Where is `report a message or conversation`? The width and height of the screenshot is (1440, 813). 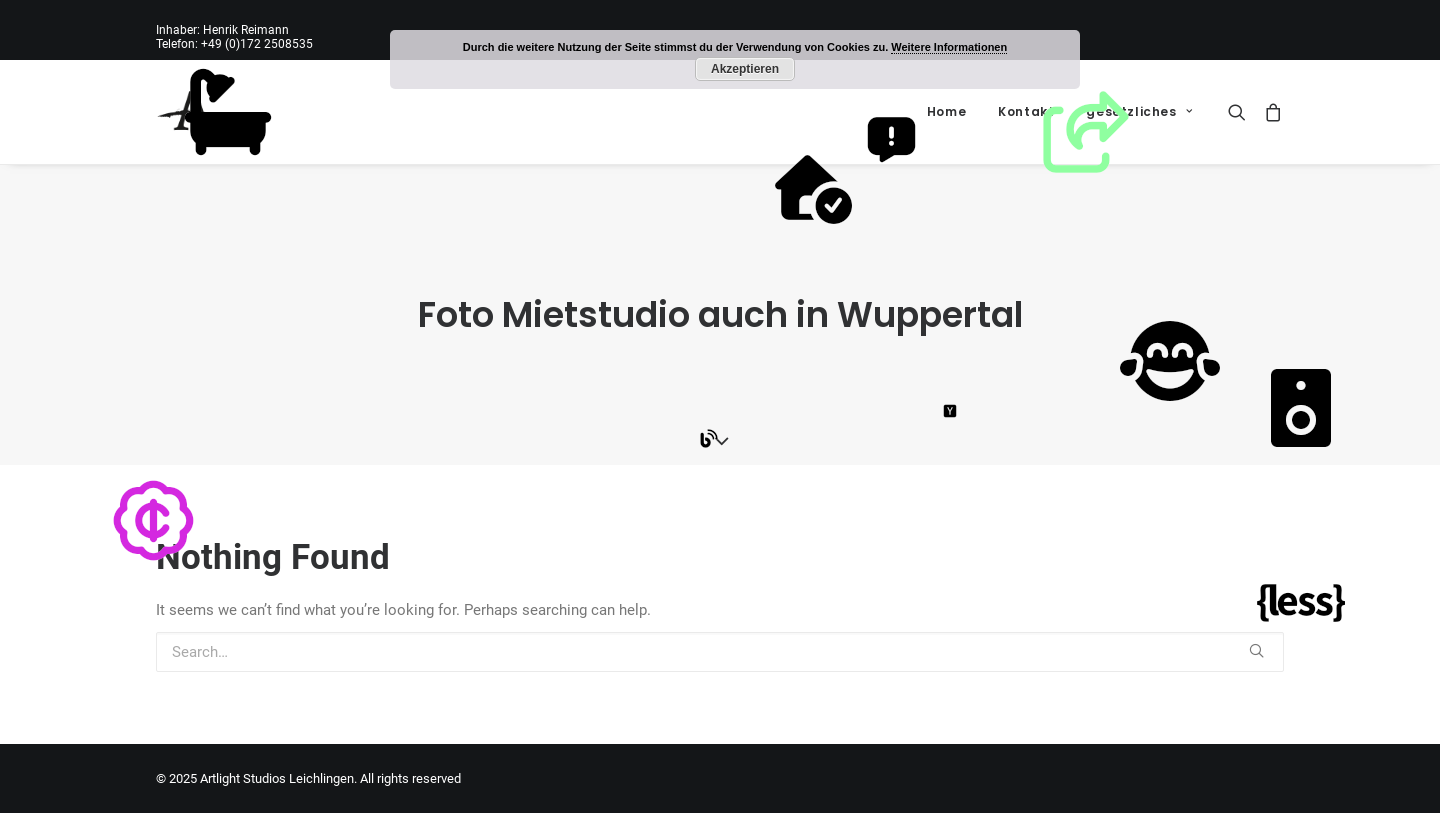 report a message or conversation is located at coordinates (891, 138).